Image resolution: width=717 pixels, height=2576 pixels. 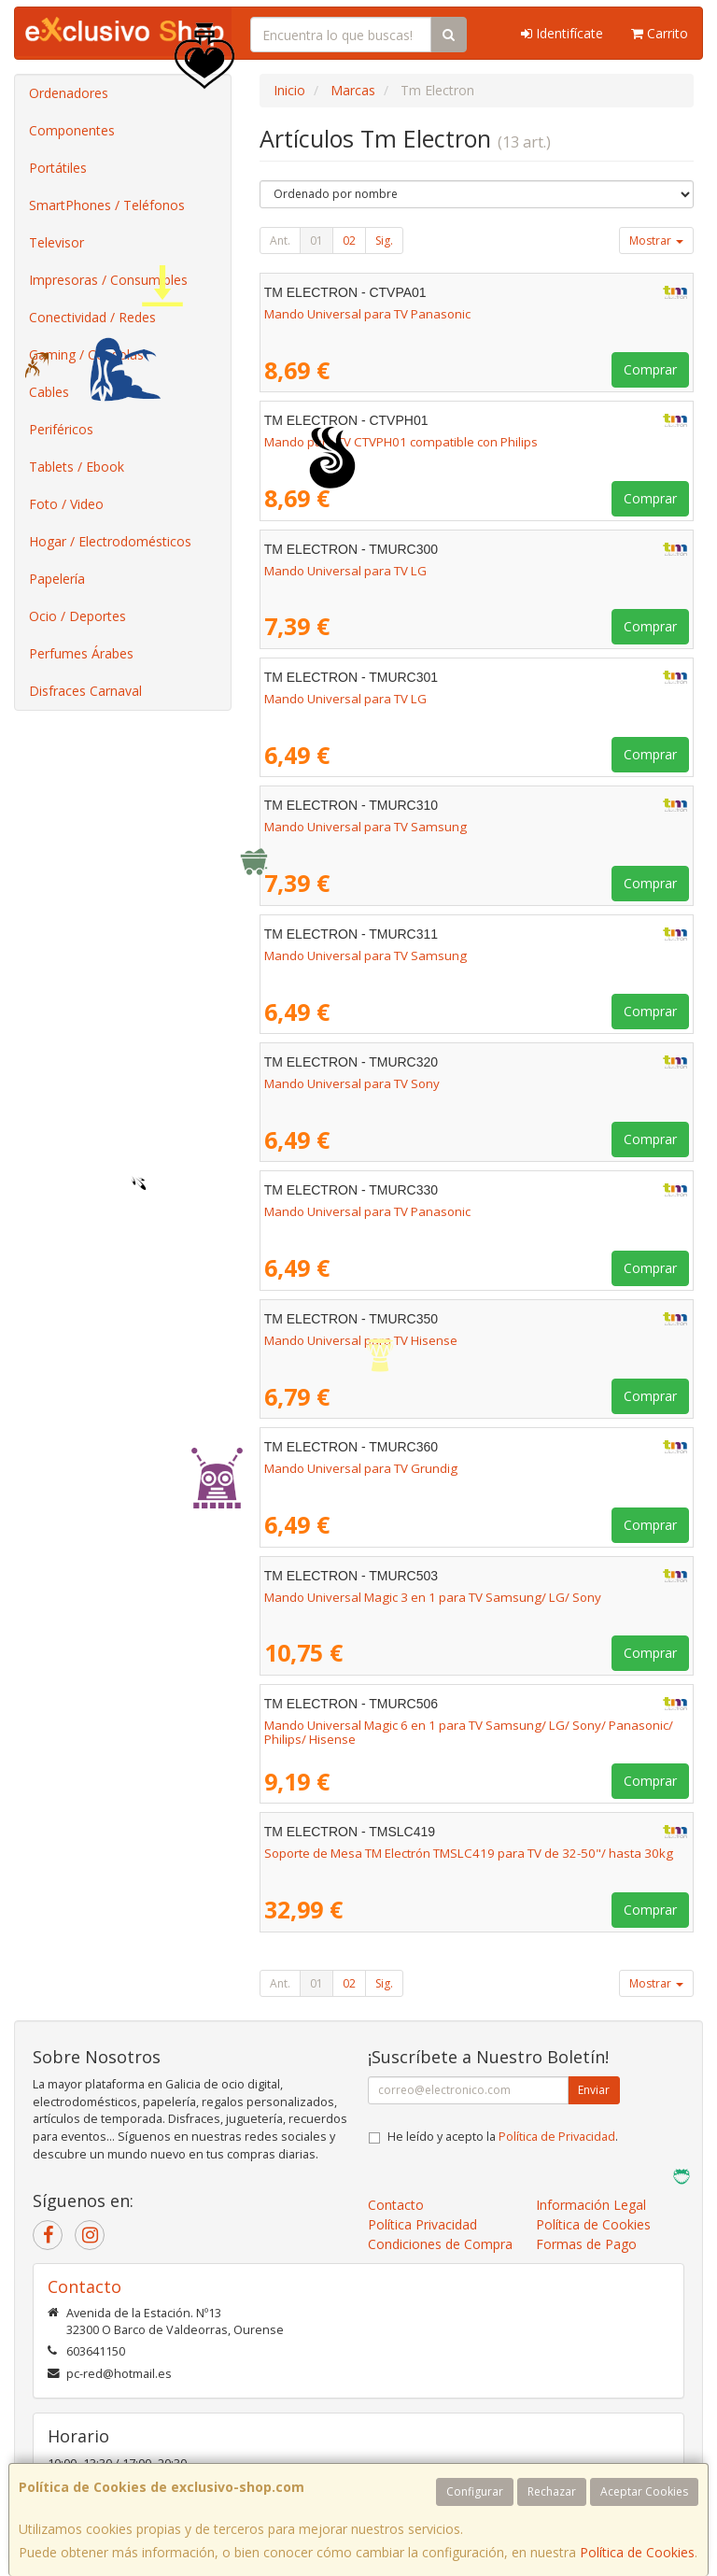 I want to click on activate quick attack or strike ability, so click(x=138, y=1182).